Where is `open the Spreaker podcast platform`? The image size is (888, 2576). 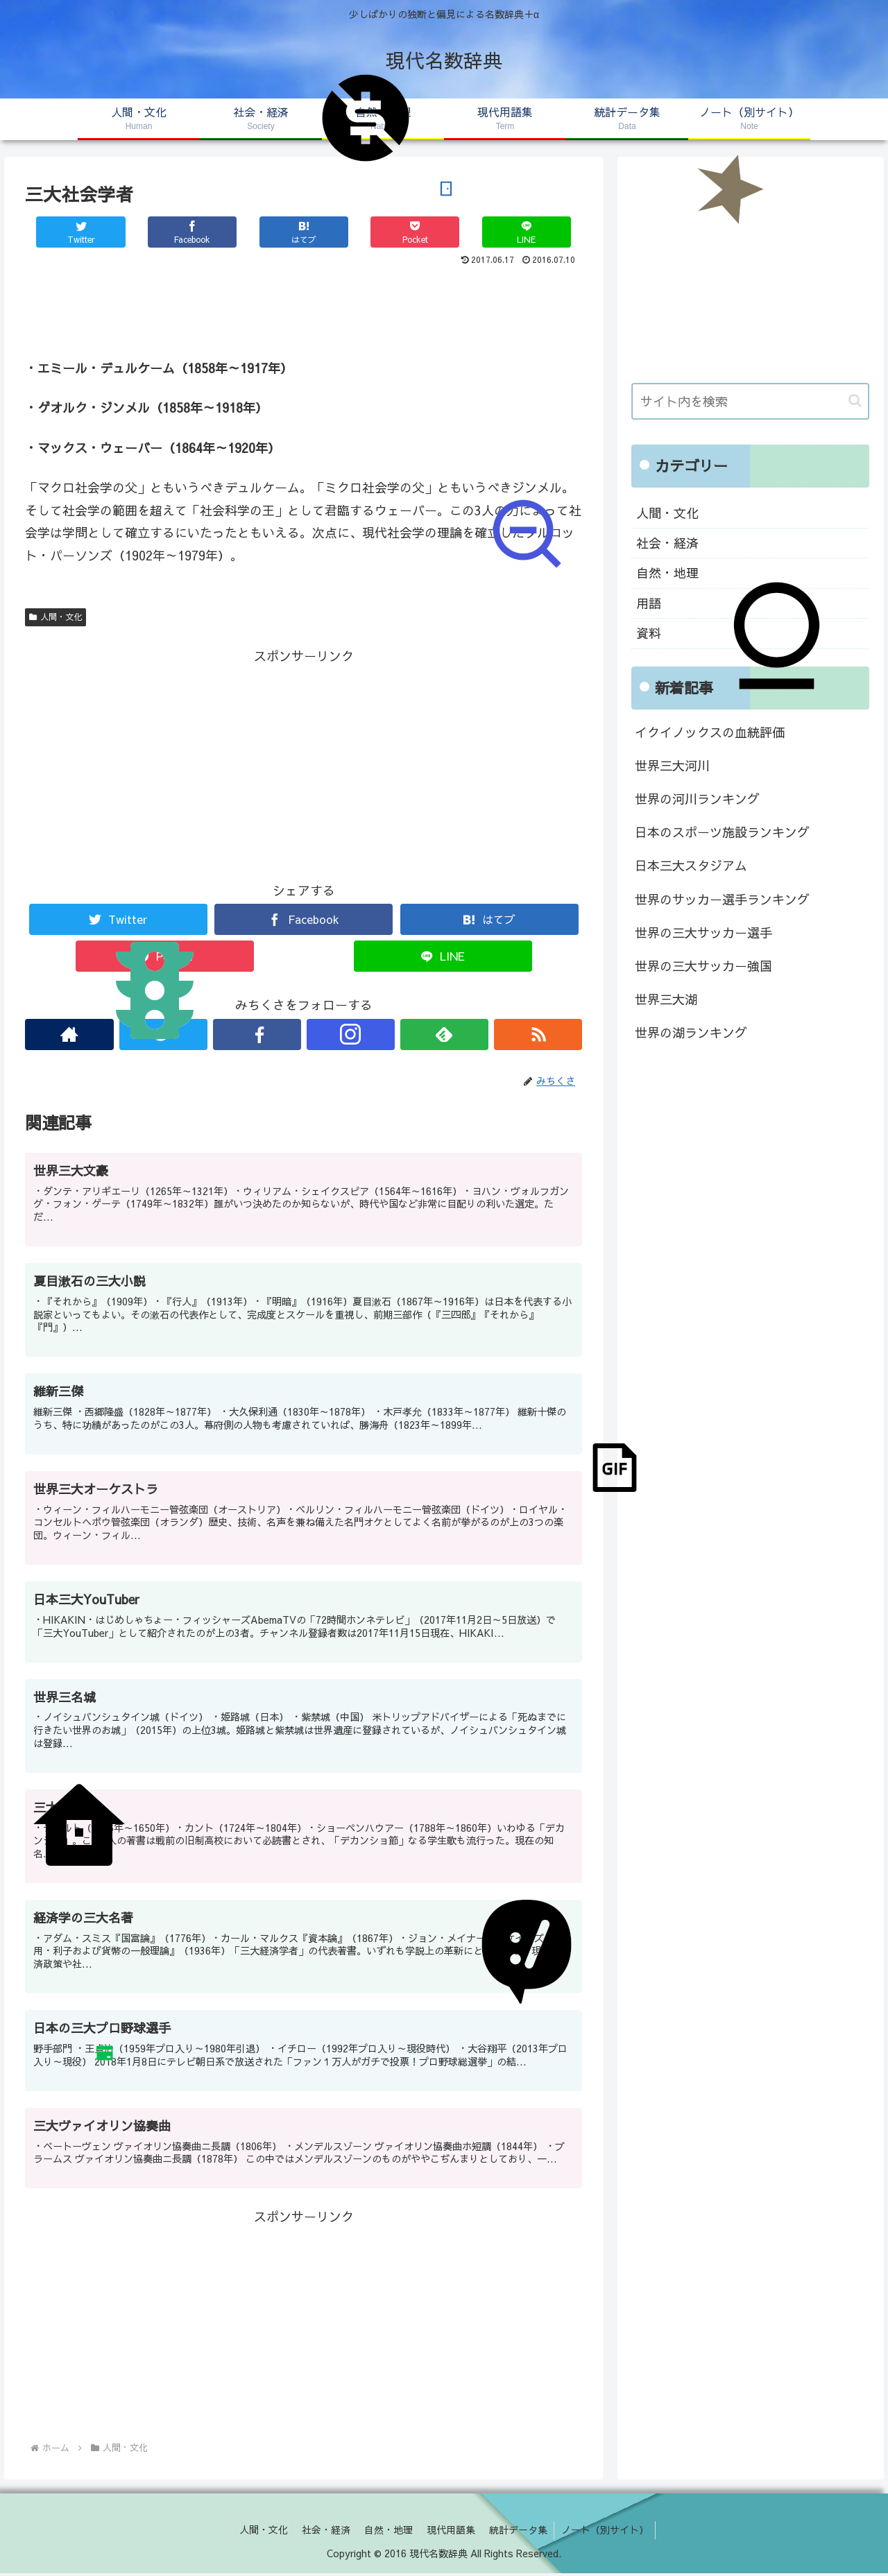
open the Spreaker podcast platform is located at coordinates (731, 189).